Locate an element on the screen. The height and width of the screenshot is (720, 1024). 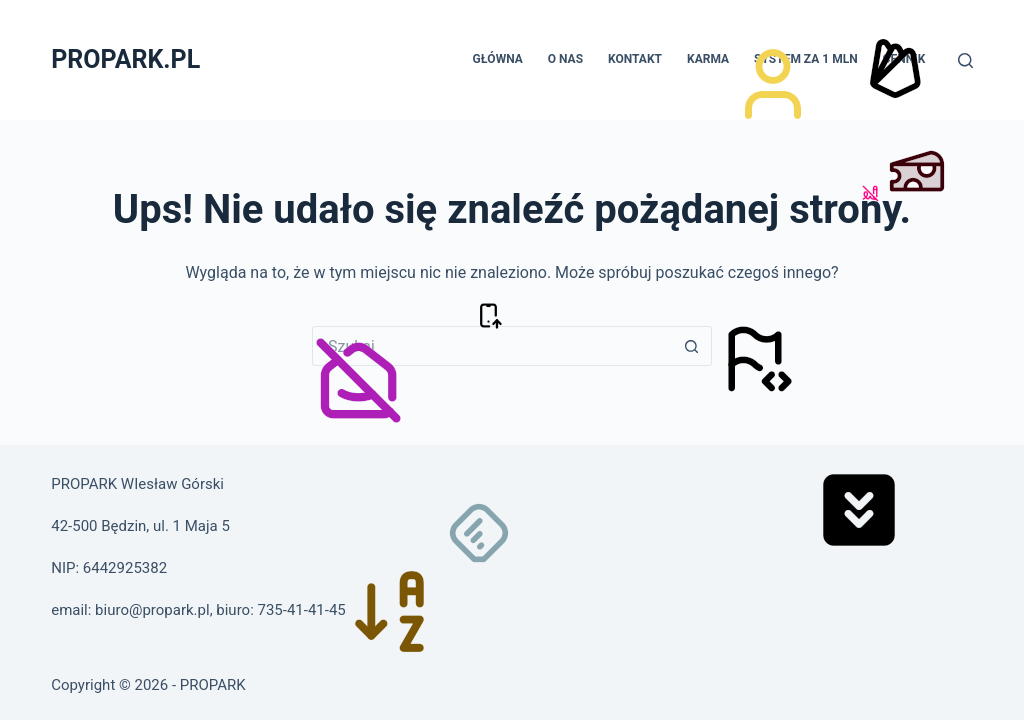
access feature flags or code toggles is located at coordinates (755, 358).